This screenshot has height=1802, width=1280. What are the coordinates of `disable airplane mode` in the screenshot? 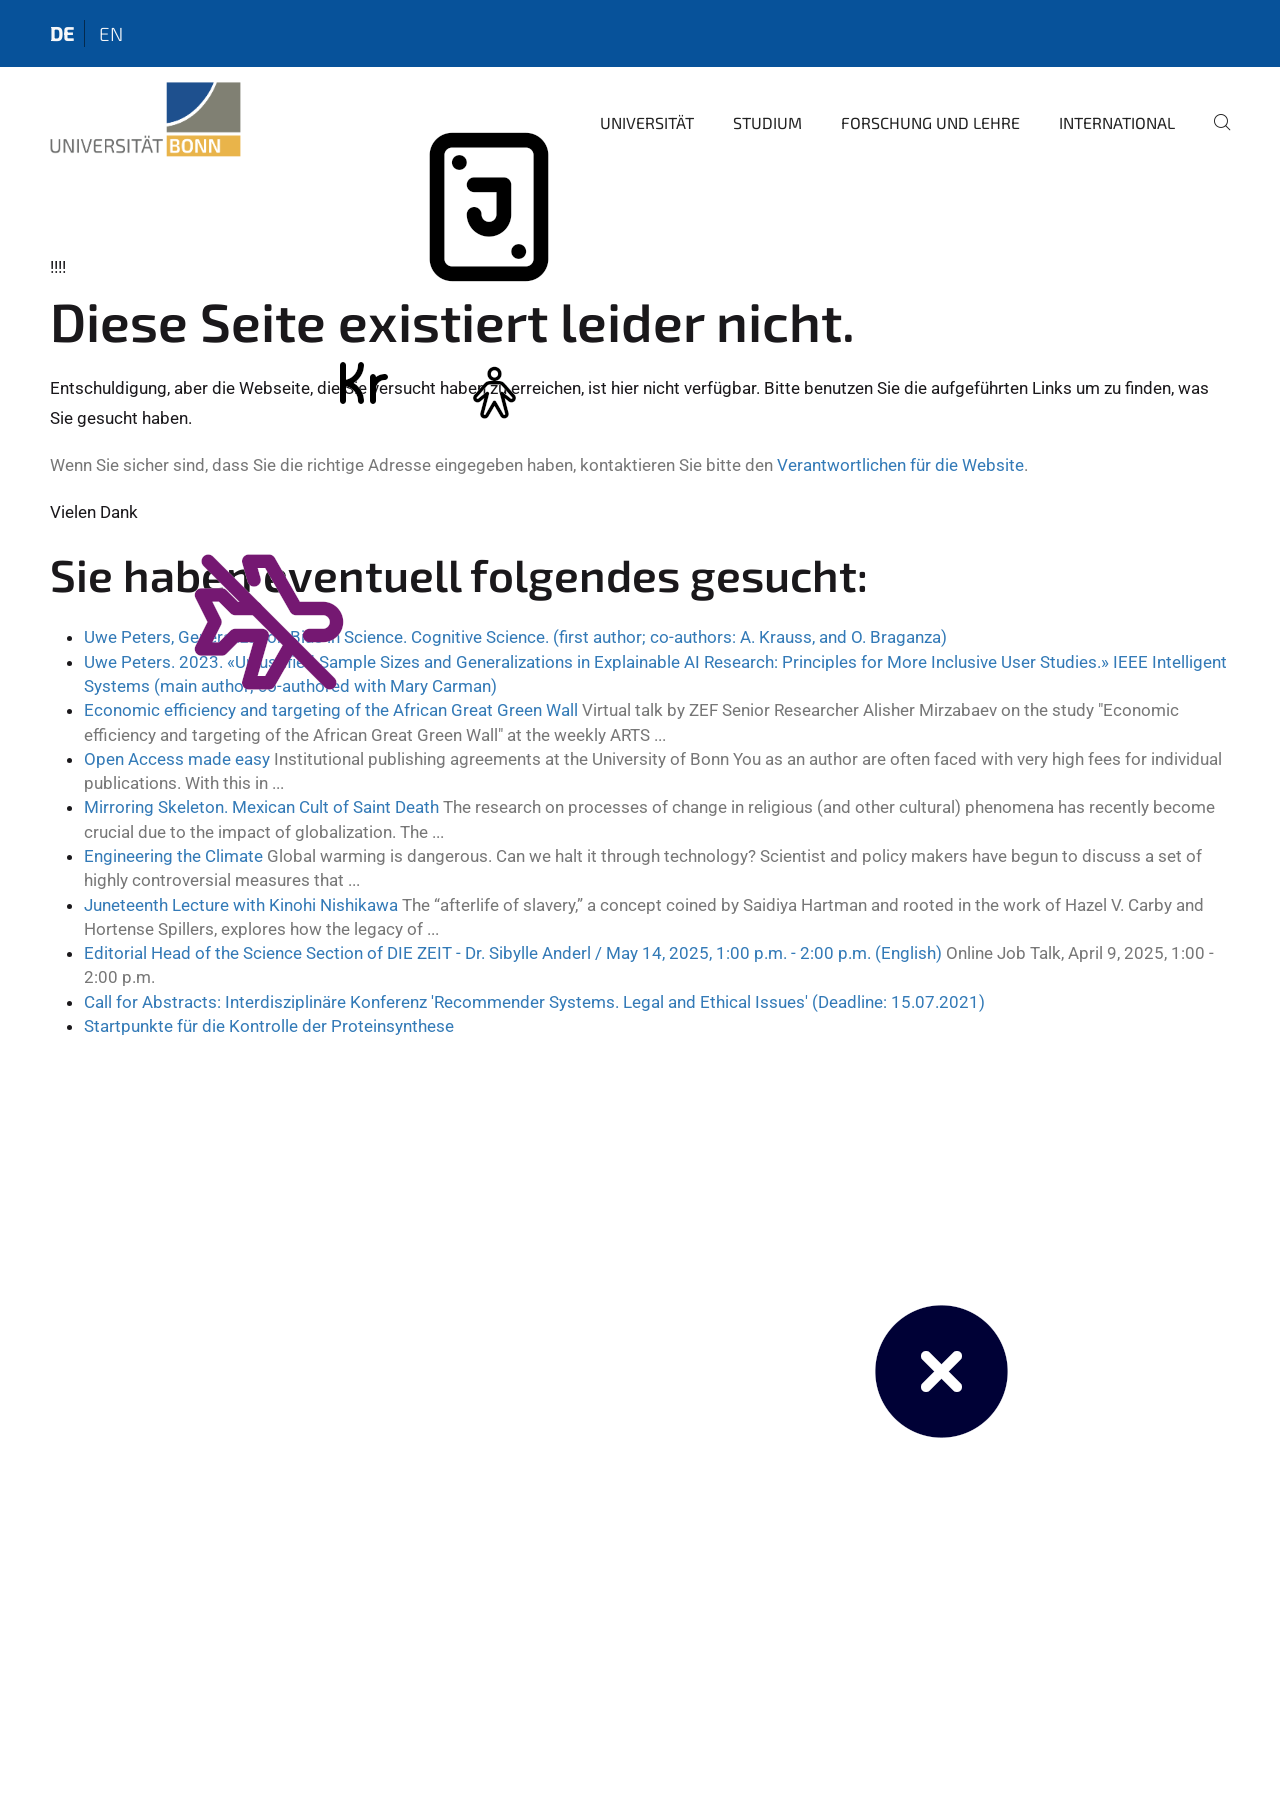 It's located at (269, 622).